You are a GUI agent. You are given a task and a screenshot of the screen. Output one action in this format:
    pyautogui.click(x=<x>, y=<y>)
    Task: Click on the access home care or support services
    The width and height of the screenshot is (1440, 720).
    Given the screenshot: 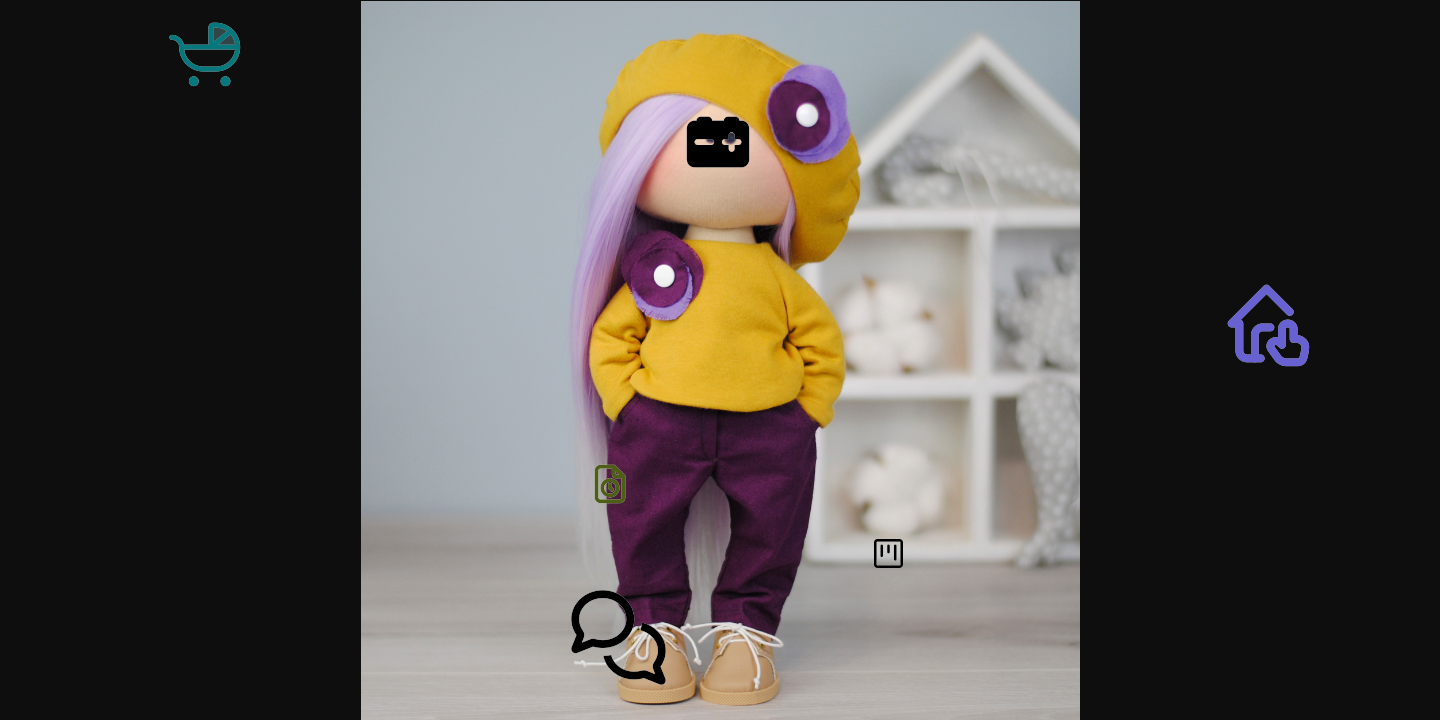 What is the action you would take?
    pyautogui.click(x=1266, y=323)
    